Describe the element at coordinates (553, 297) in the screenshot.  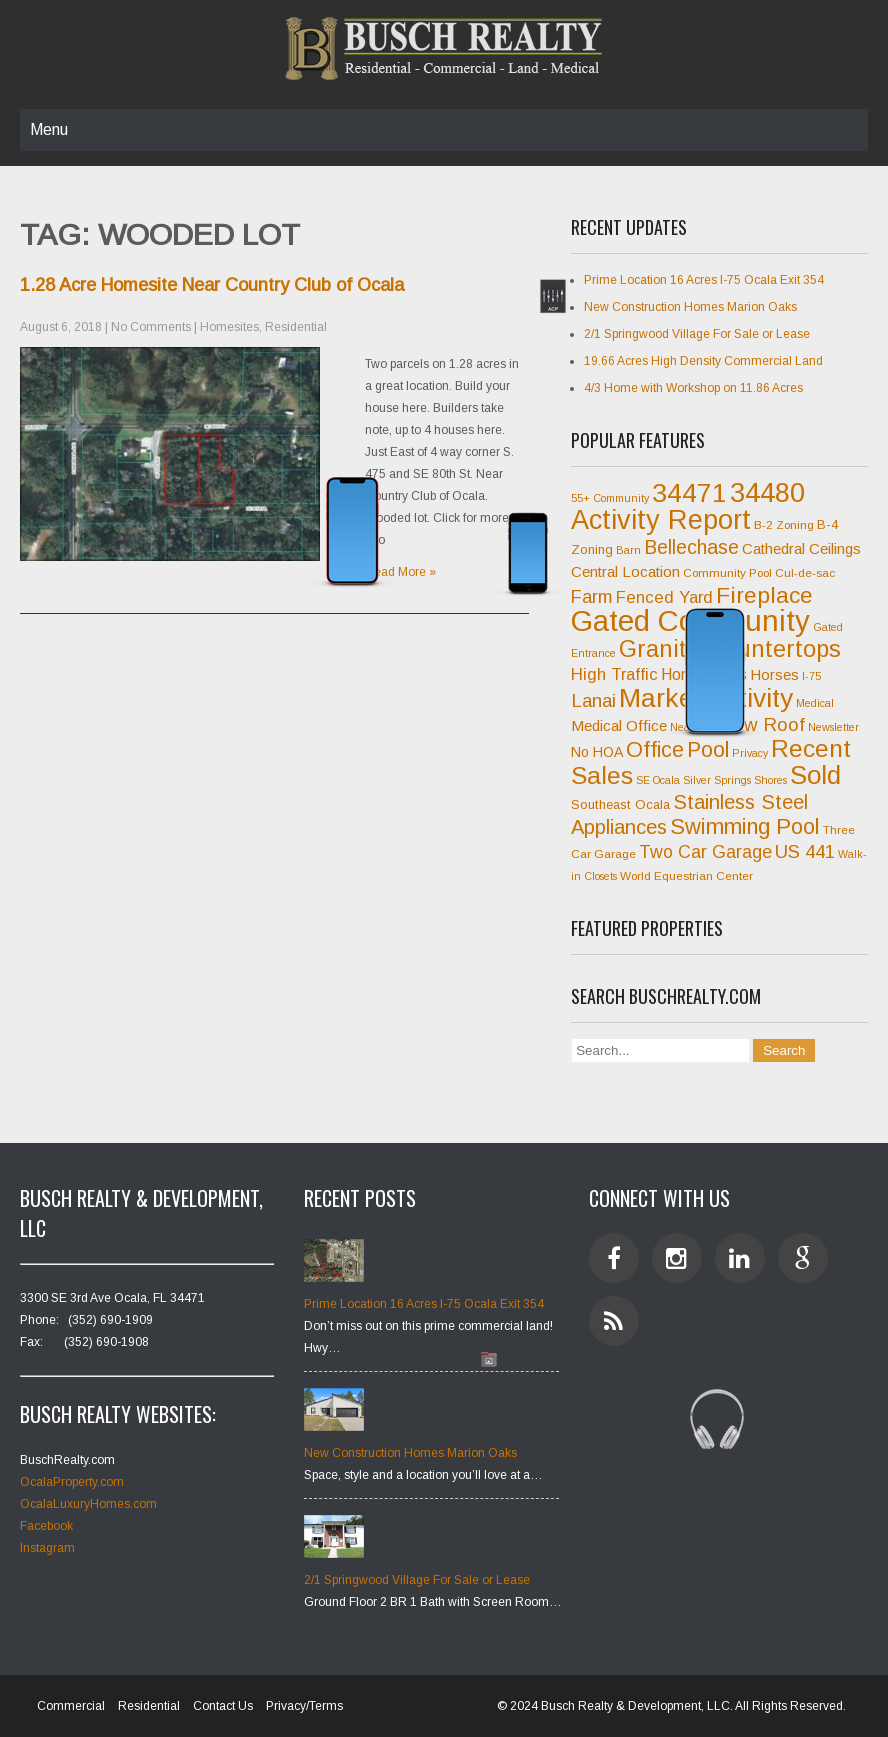
I see `open audio control panel settings` at that location.